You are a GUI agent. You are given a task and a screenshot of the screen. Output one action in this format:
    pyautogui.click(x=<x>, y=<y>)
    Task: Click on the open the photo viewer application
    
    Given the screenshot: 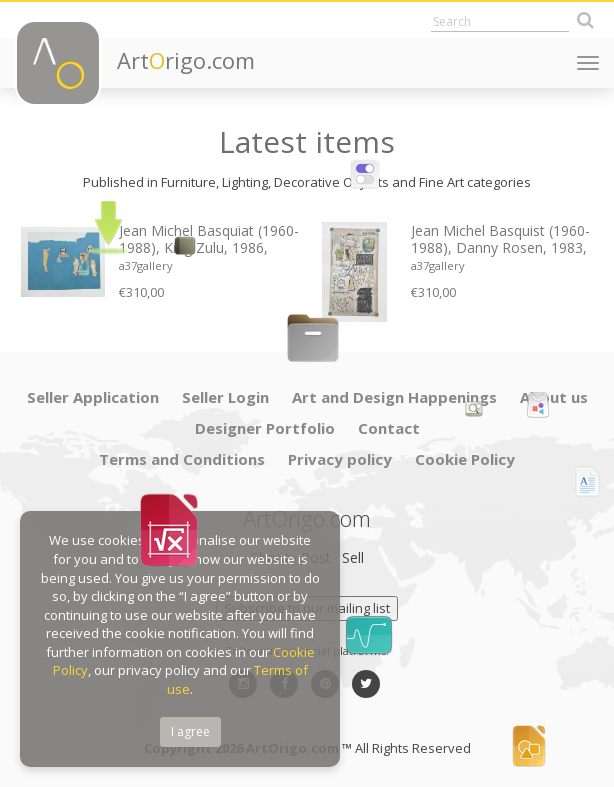 What is the action you would take?
    pyautogui.click(x=474, y=409)
    